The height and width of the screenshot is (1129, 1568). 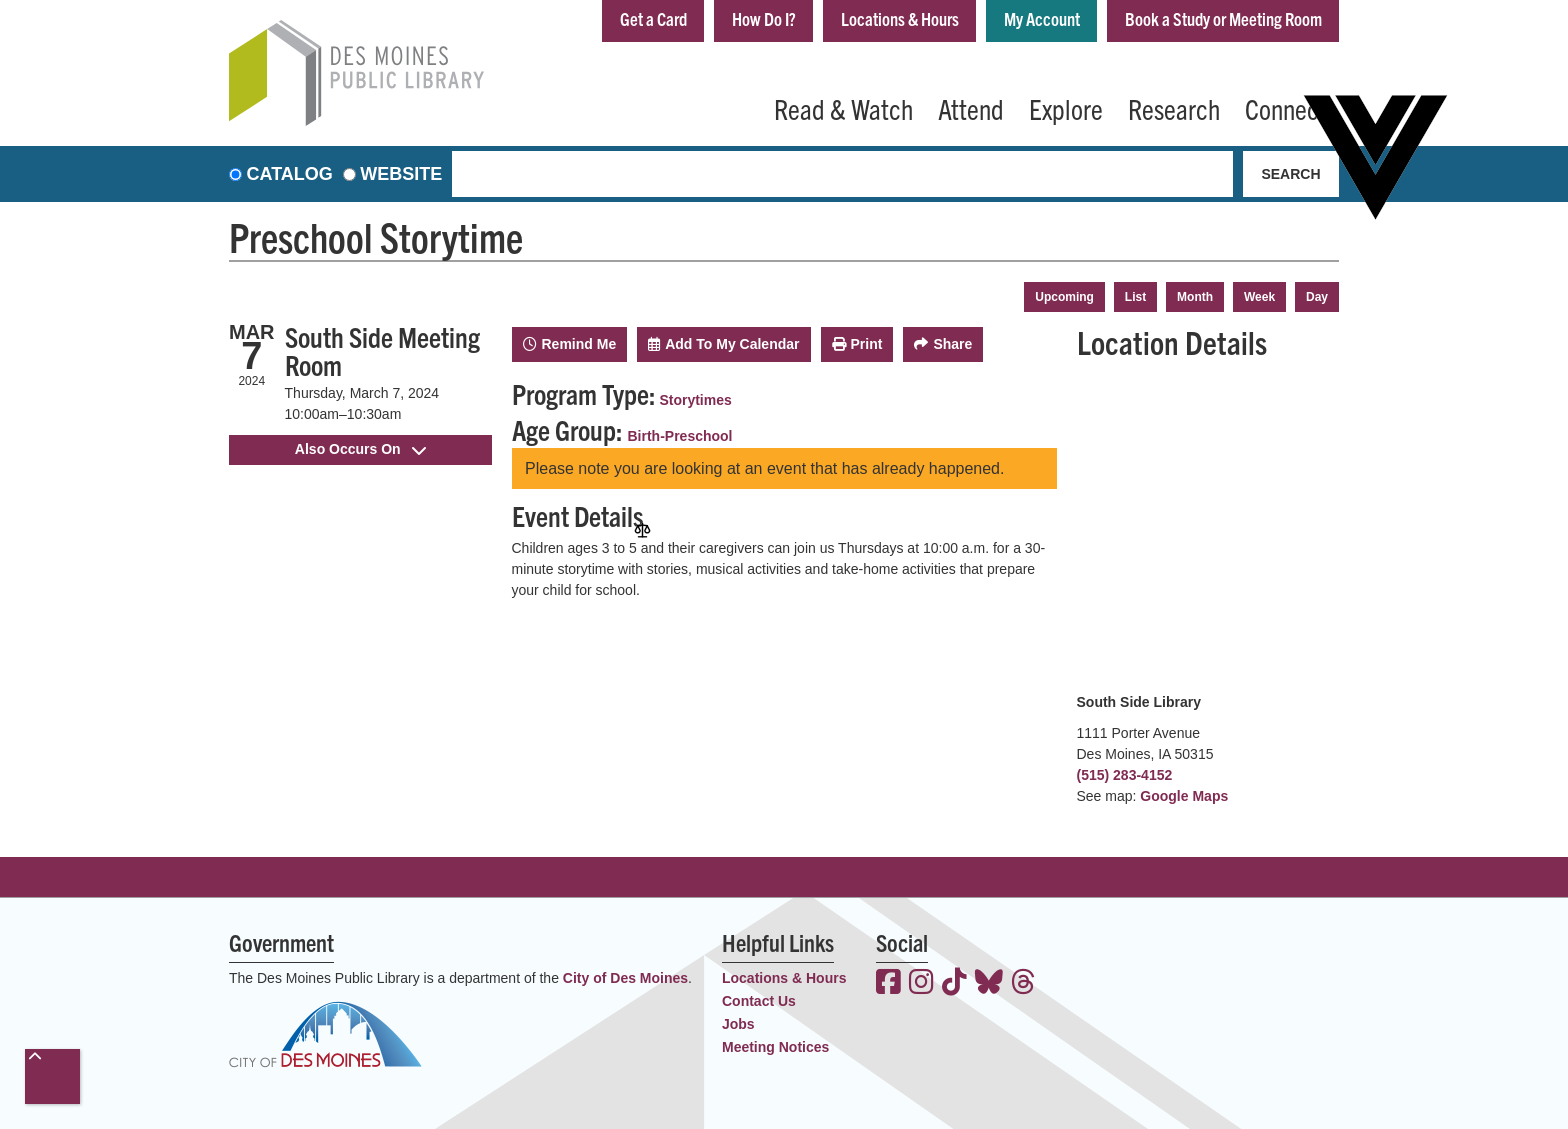 What do you see at coordinates (642, 530) in the screenshot?
I see `access comparison or weighing features` at bounding box center [642, 530].